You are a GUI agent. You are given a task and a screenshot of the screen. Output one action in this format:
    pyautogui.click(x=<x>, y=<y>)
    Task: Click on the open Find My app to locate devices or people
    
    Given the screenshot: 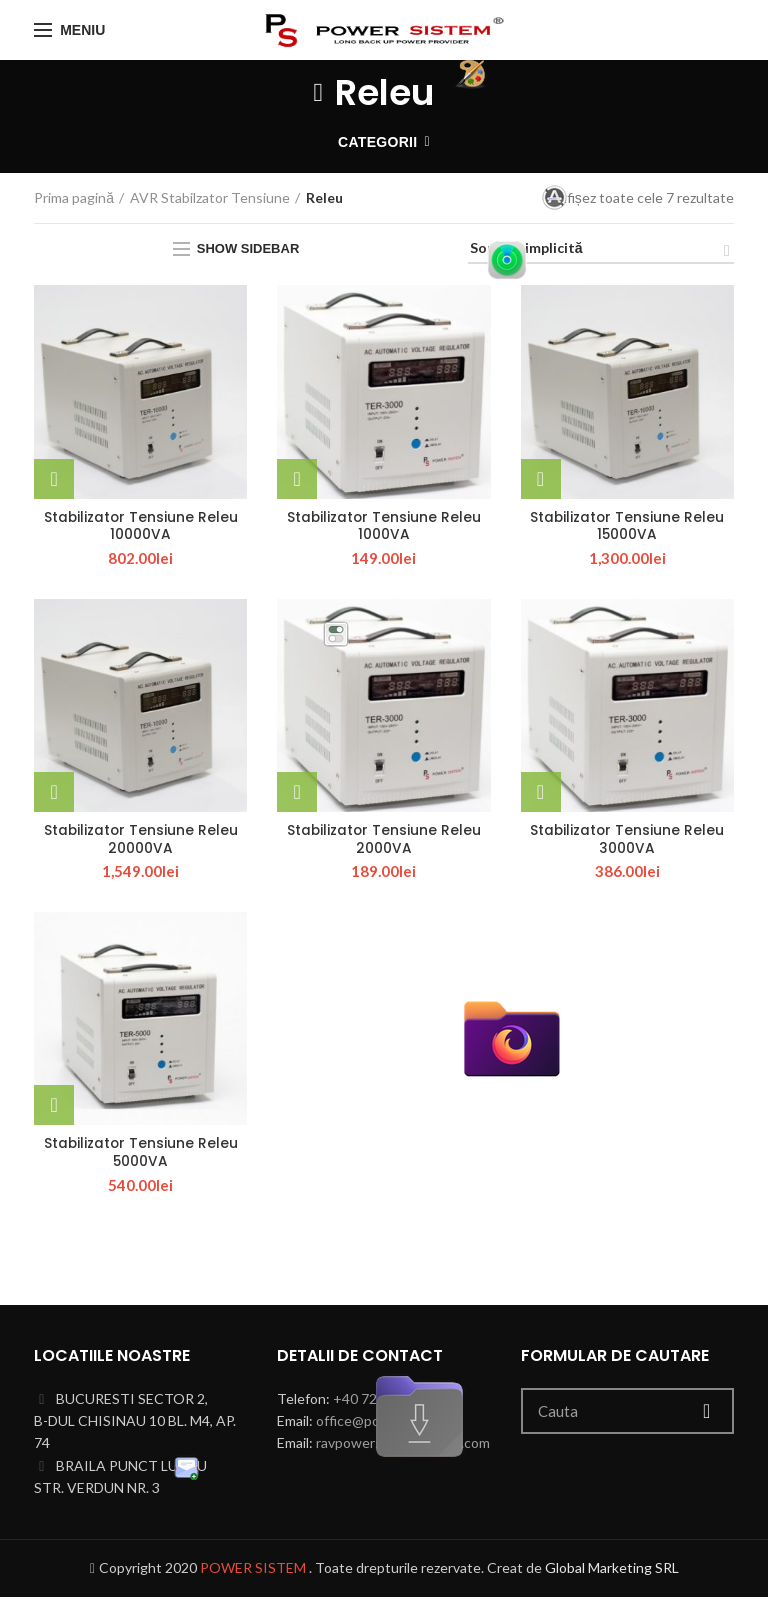 What is the action you would take?
    pyautogui.click(x=507, y=260)
    